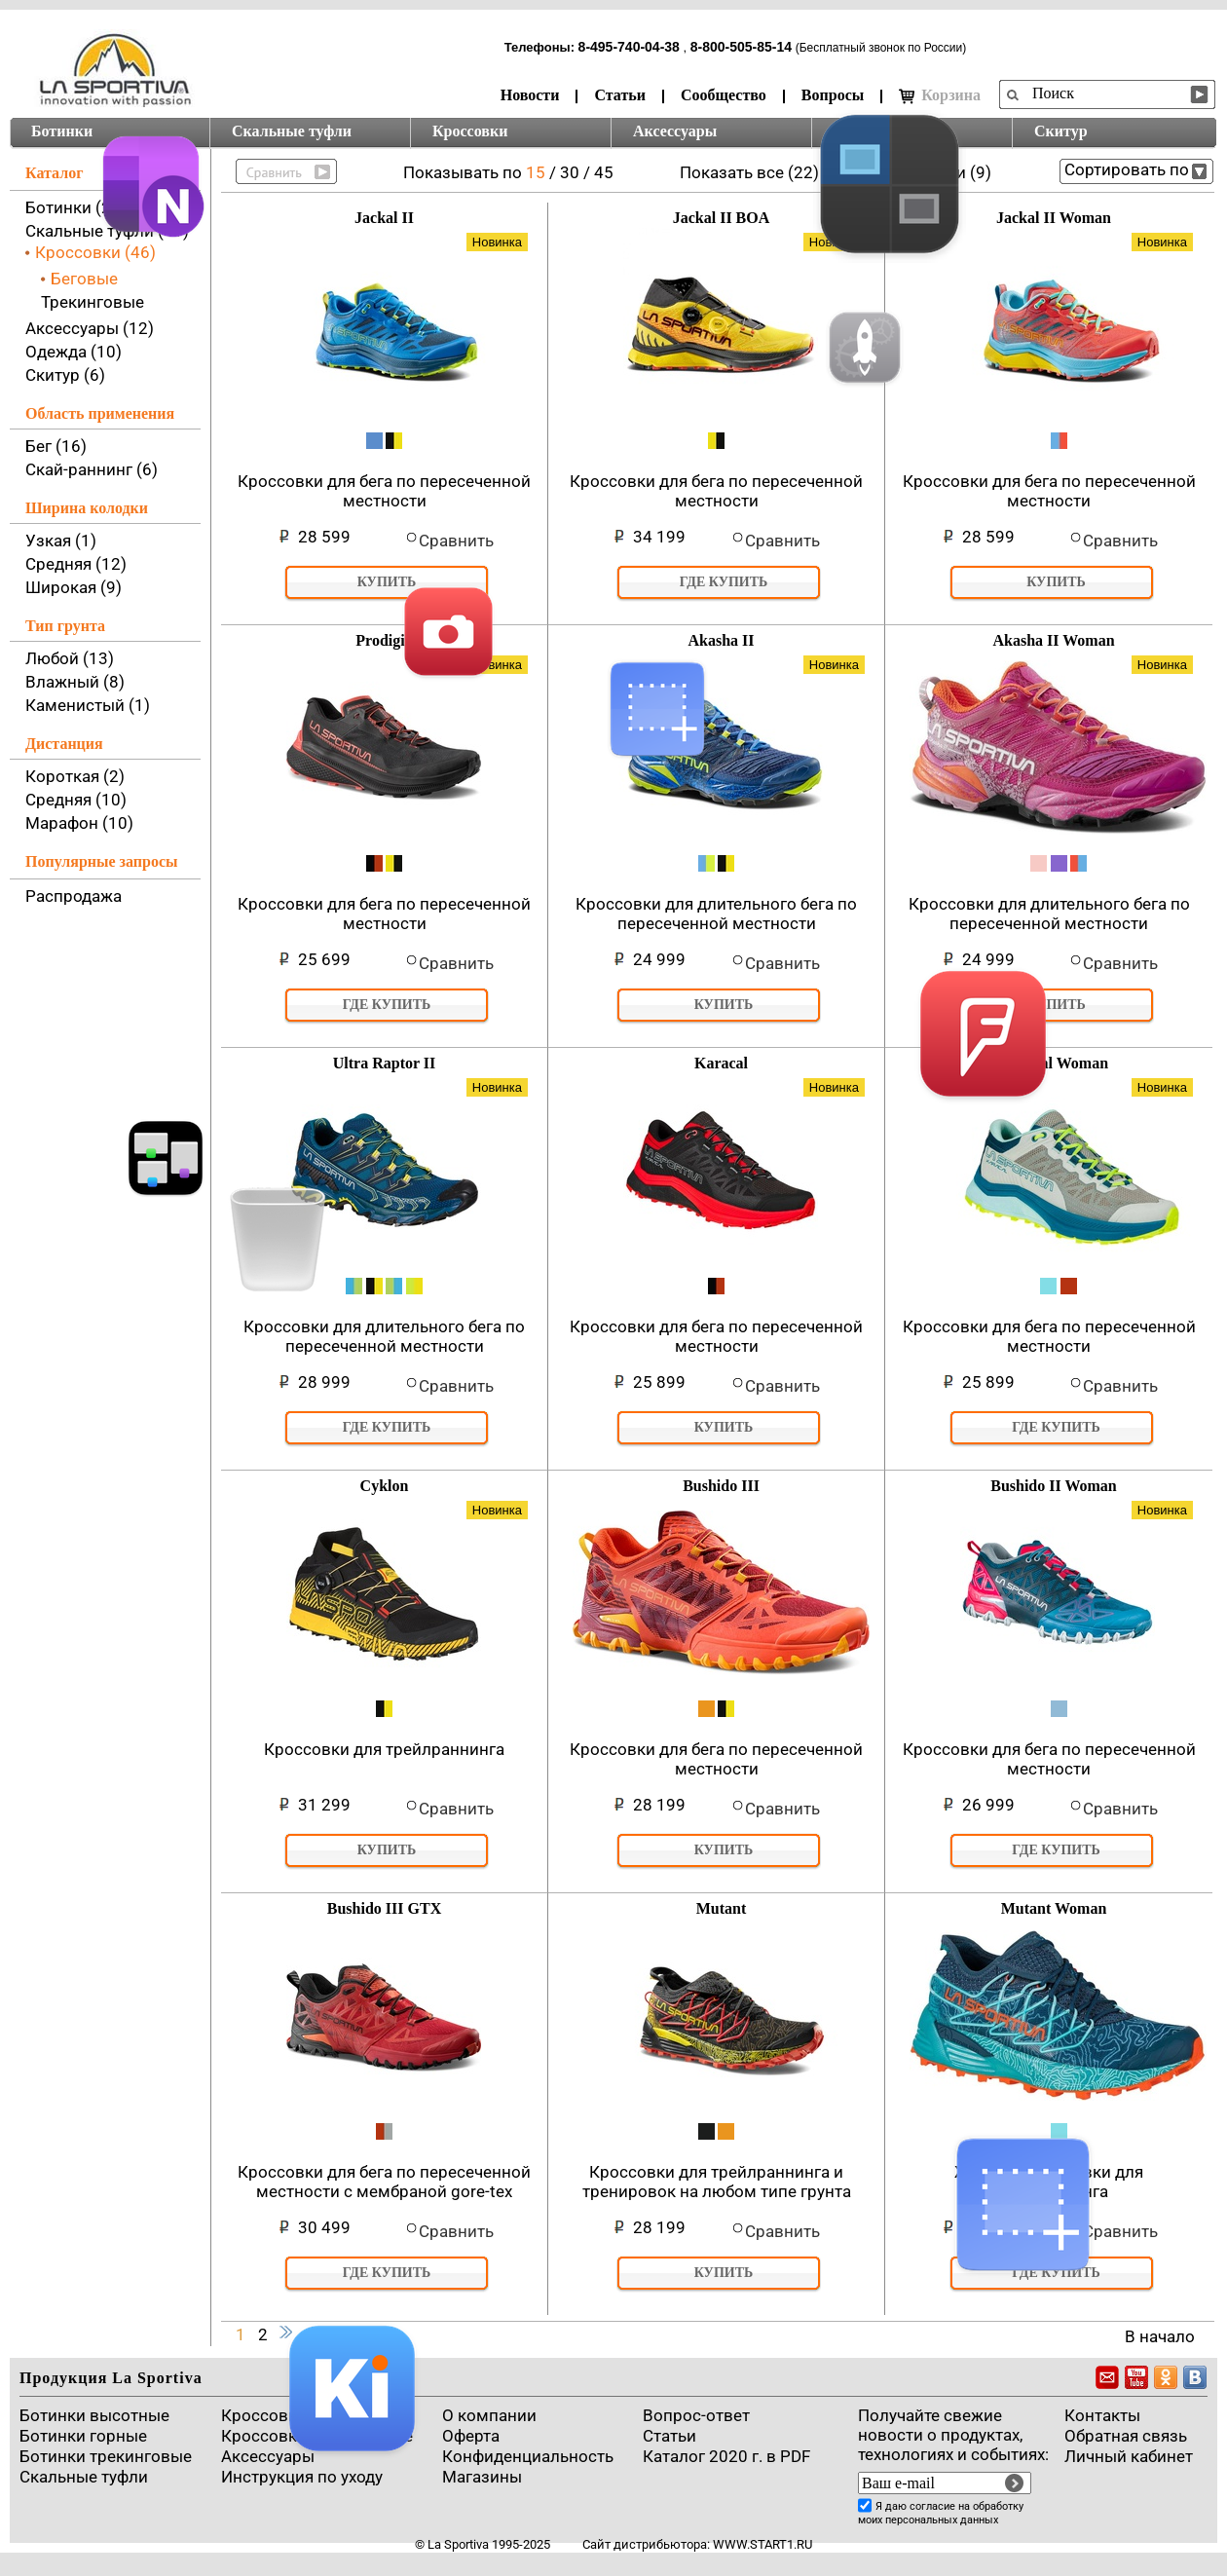  Describe the element at coordinates (151, 184) in the screenshot. I see `open Microsoft OneNote` at that location.